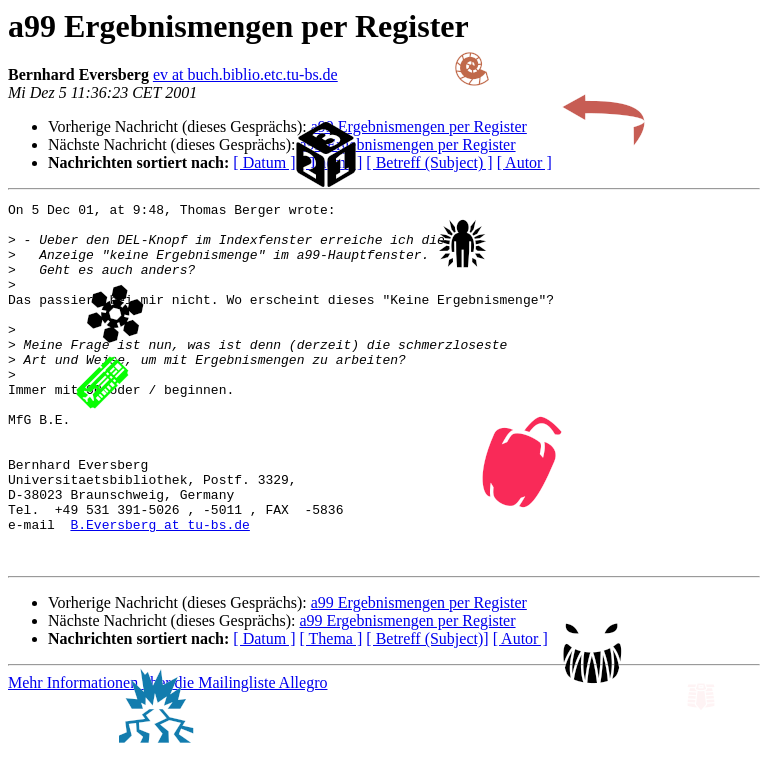  I want to click on swipe left gesture indicator, so click(602, 117).